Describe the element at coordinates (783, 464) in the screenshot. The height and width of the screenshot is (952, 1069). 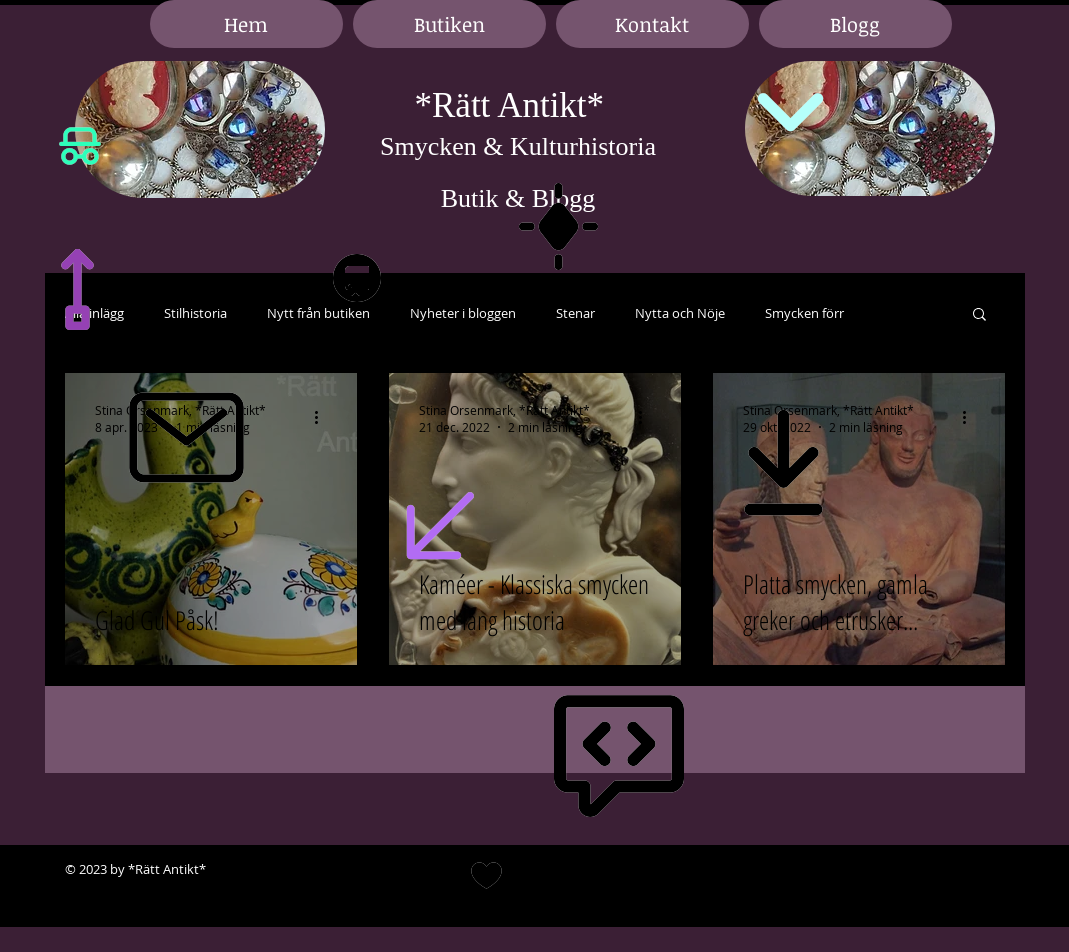
I see `move item to bottom of list` at that location.